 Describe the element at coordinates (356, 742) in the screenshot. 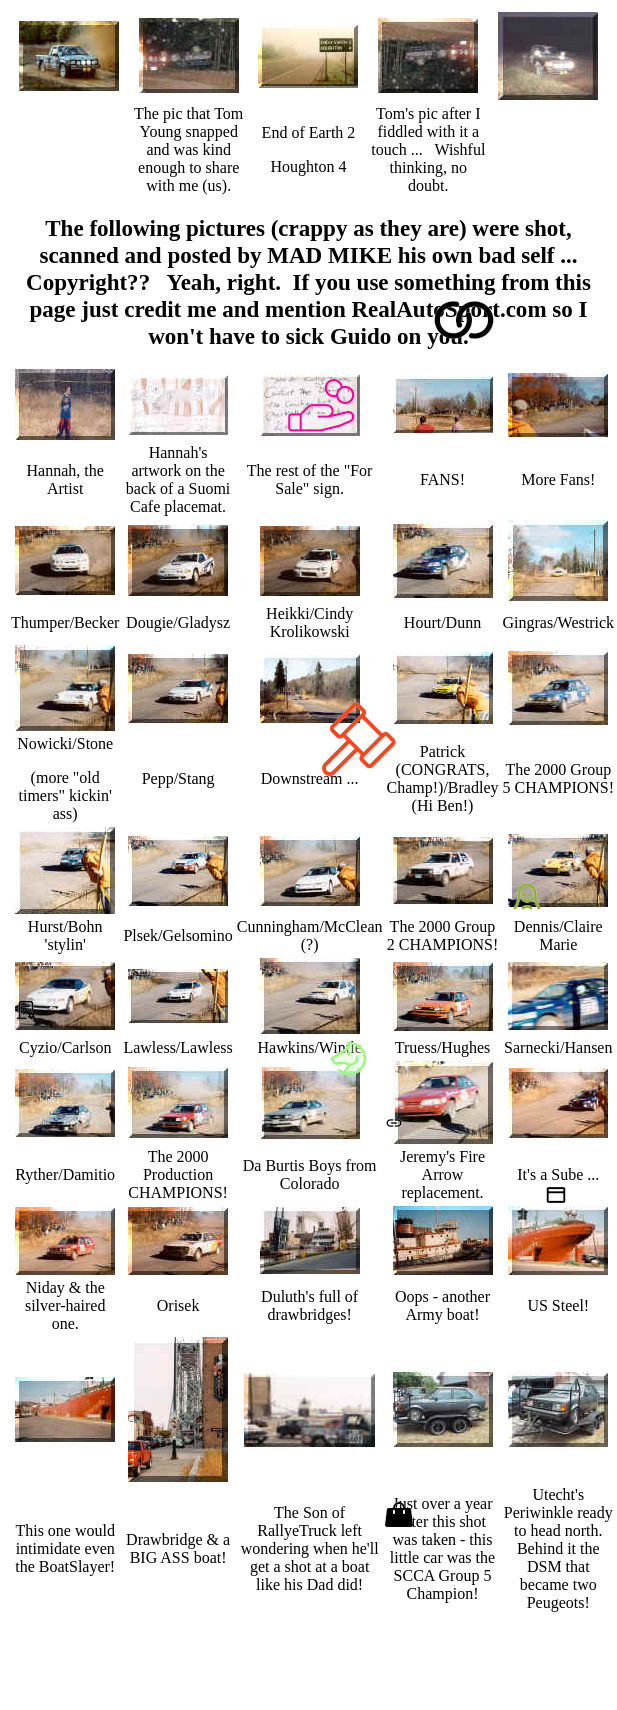

I see `access legal or terms of service information` at that location.